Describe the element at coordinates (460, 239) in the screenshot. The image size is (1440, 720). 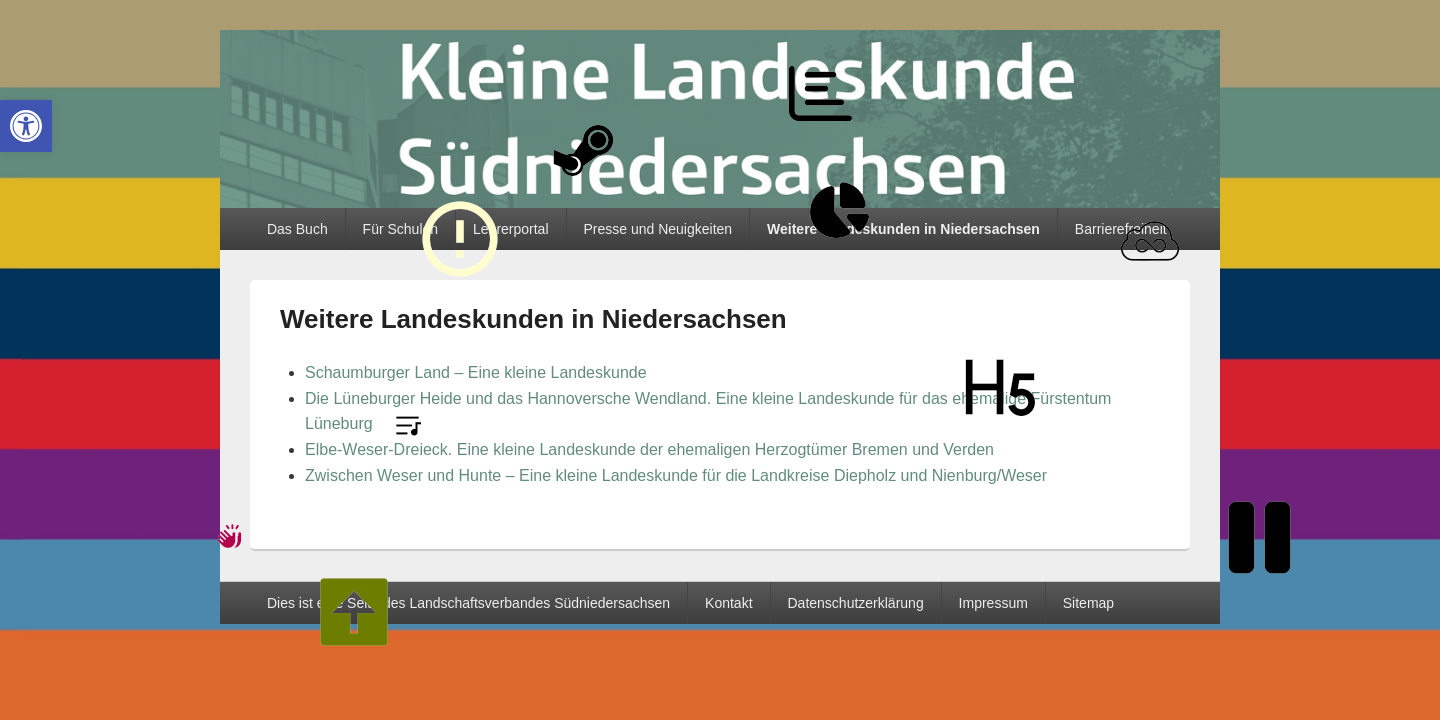
I see `indicates a warning or error state` at that location.